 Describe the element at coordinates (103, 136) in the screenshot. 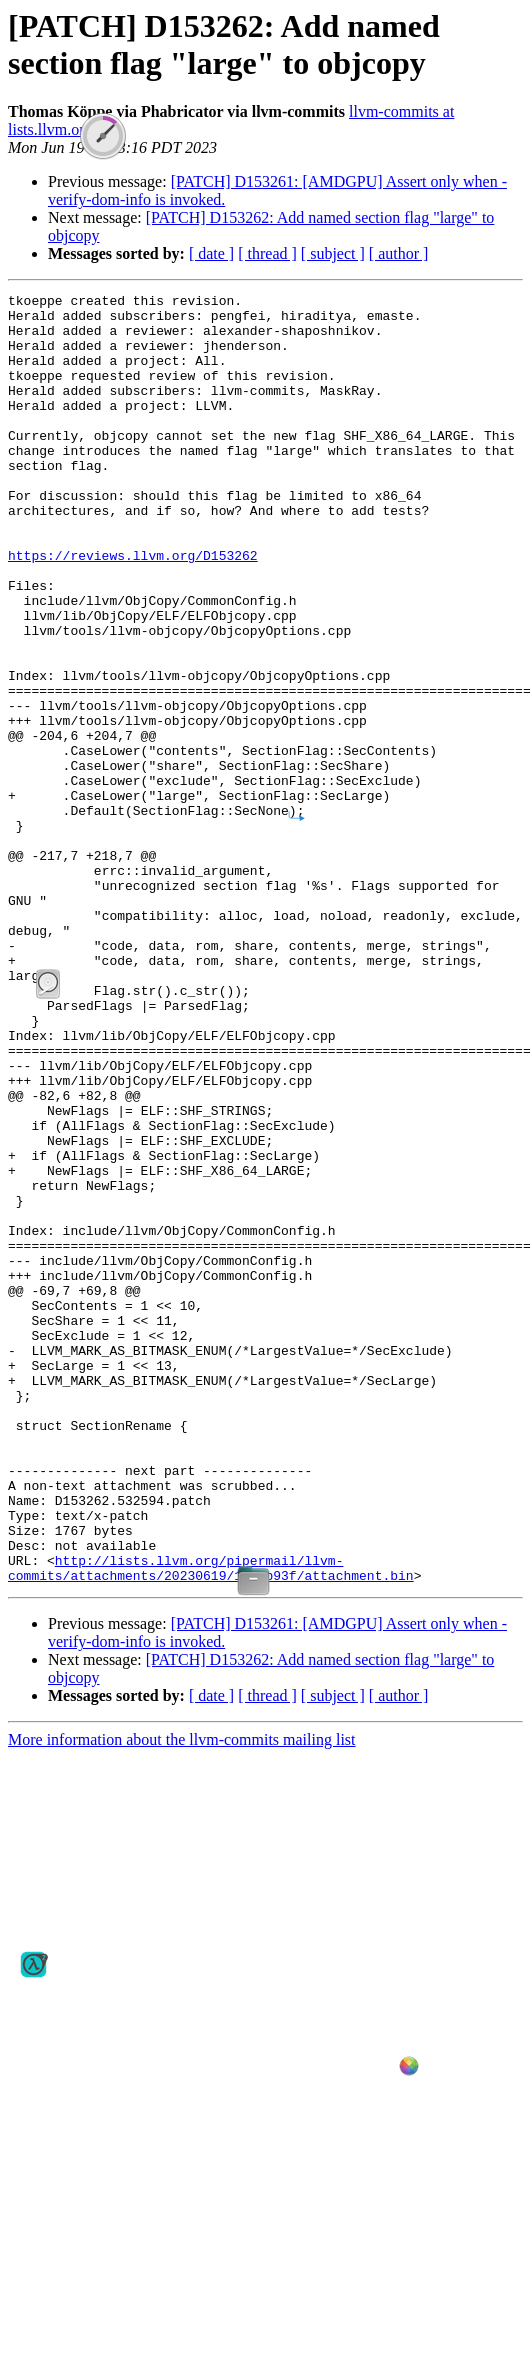

I see `open sysprof system profiler application` at that location.